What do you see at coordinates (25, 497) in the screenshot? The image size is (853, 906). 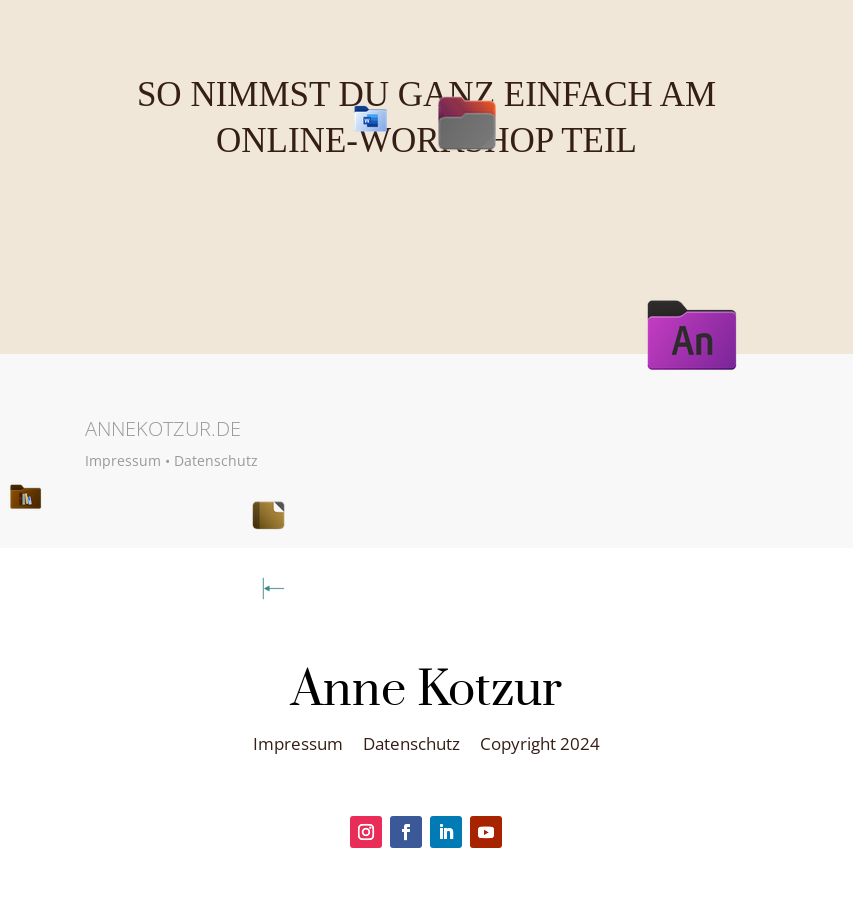 I see `open calibre e-book library folder` at bounding box center [25, 497].